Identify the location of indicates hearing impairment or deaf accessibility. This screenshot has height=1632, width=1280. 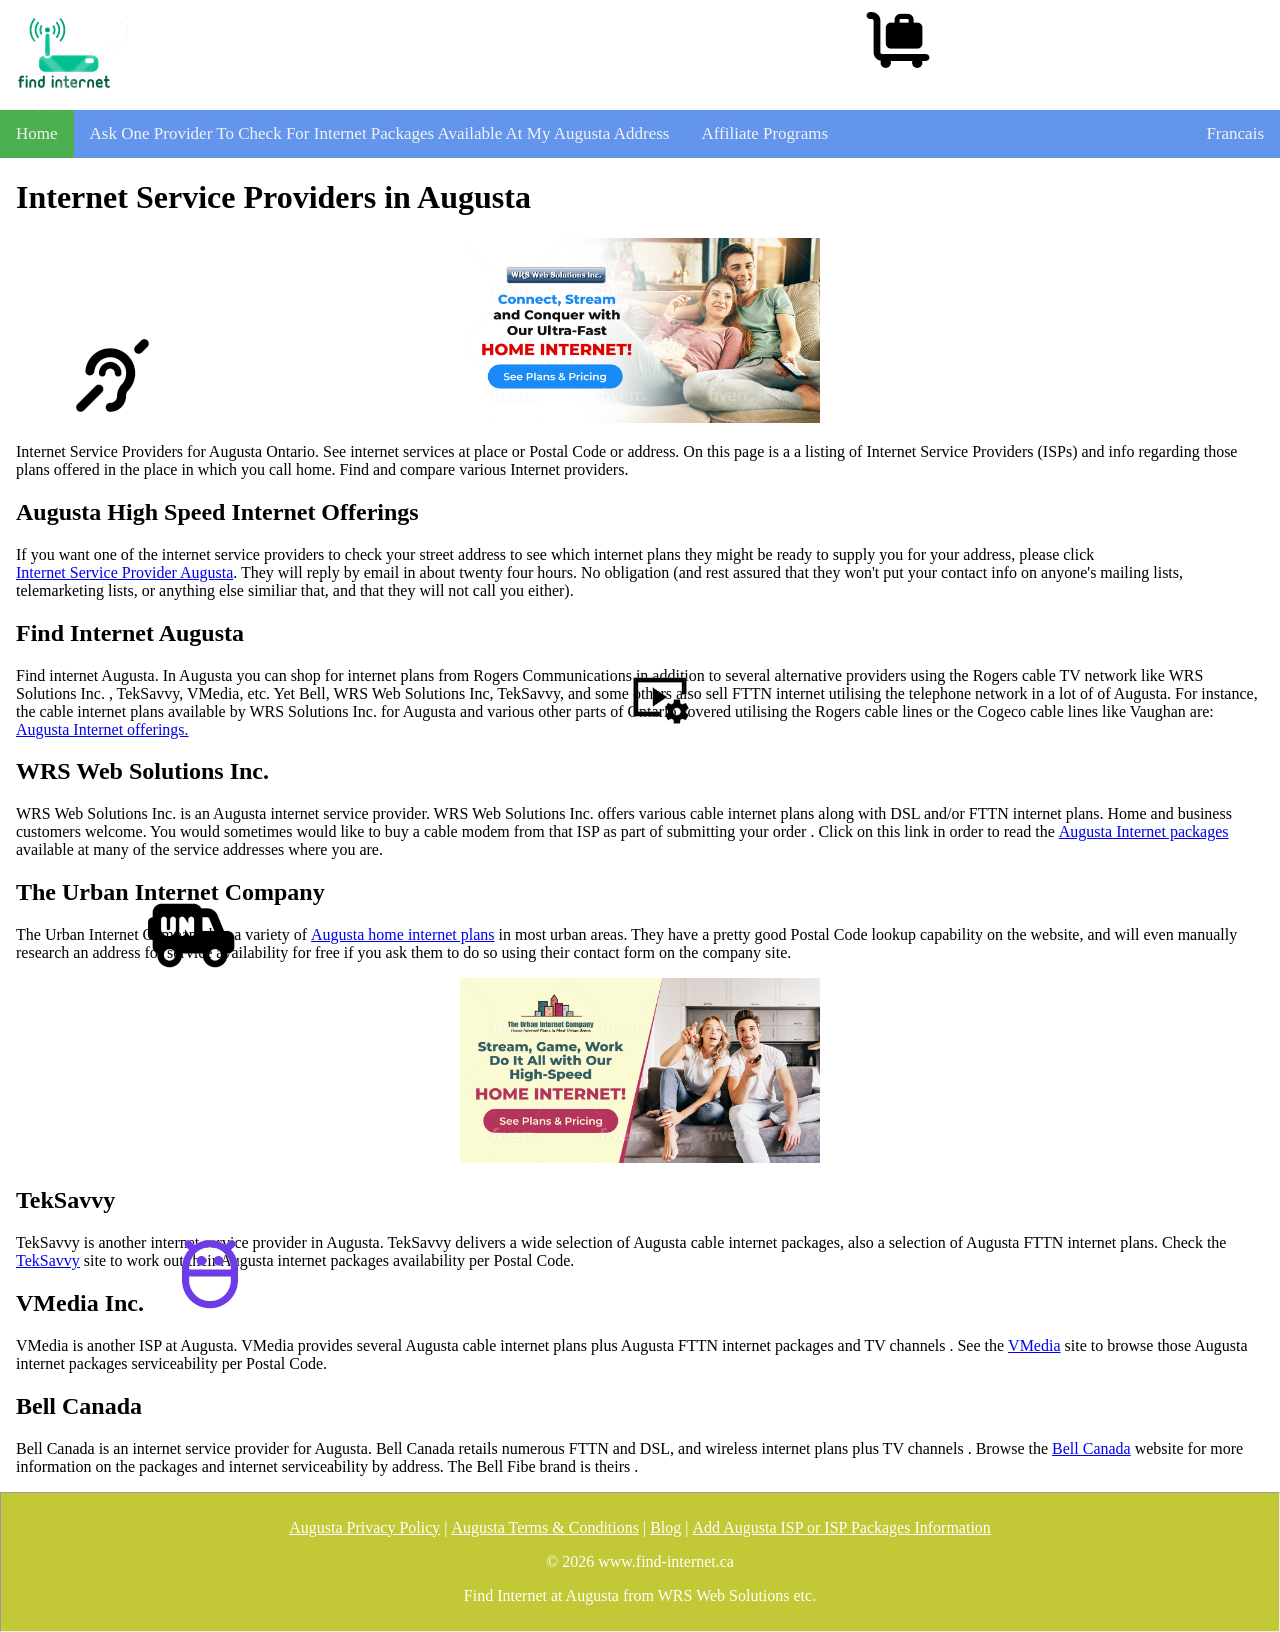
(112, 375).